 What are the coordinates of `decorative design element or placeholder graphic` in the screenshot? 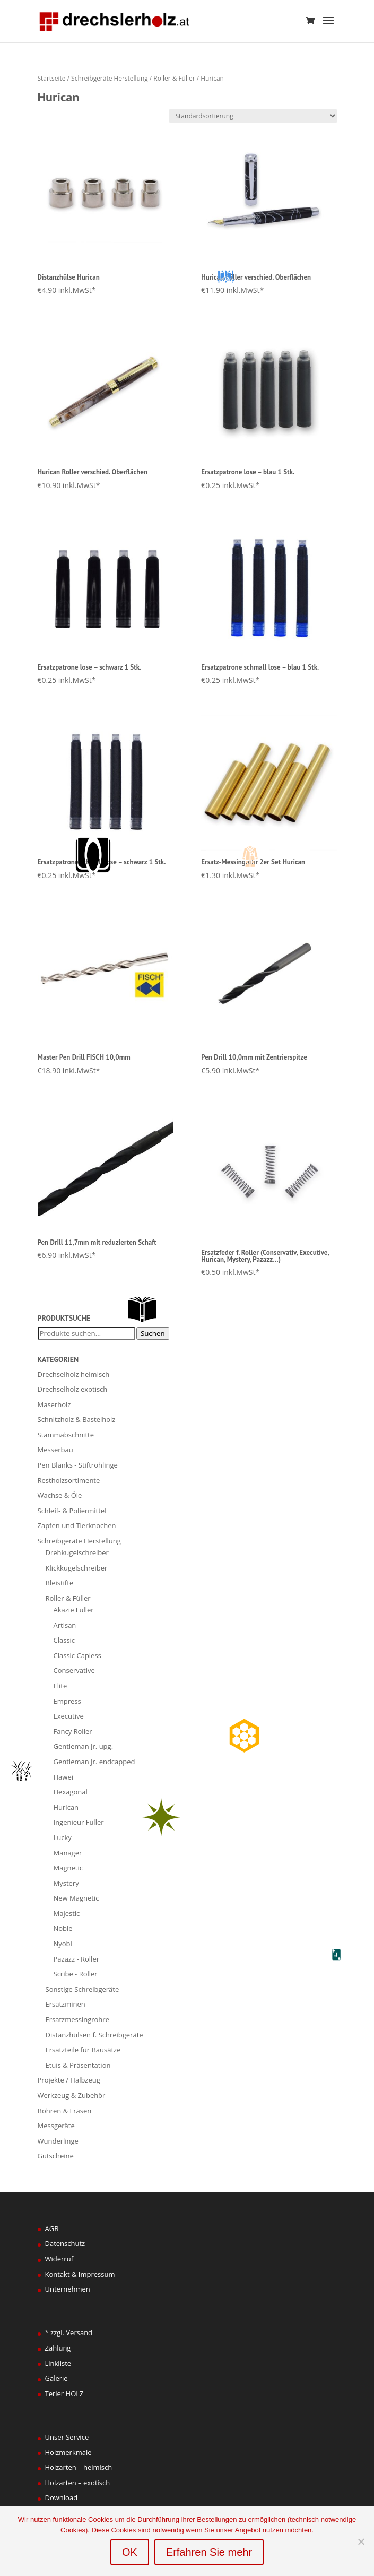 It's located at (93, 855).